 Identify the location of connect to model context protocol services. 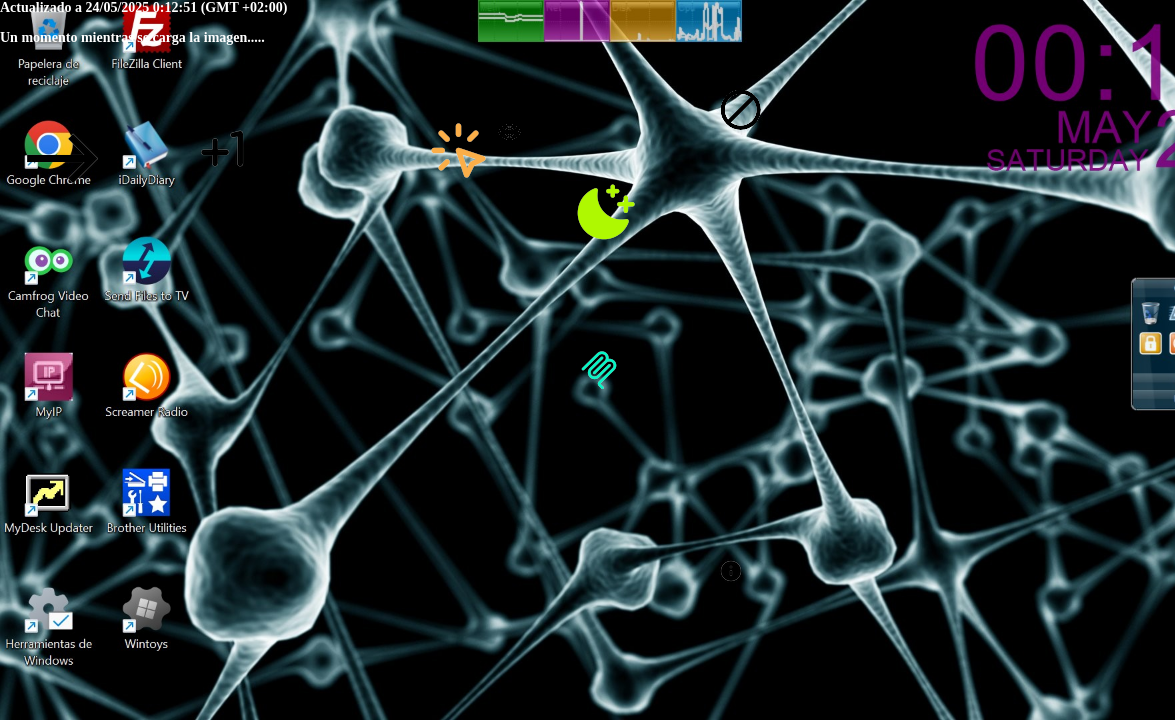
(599, 370).